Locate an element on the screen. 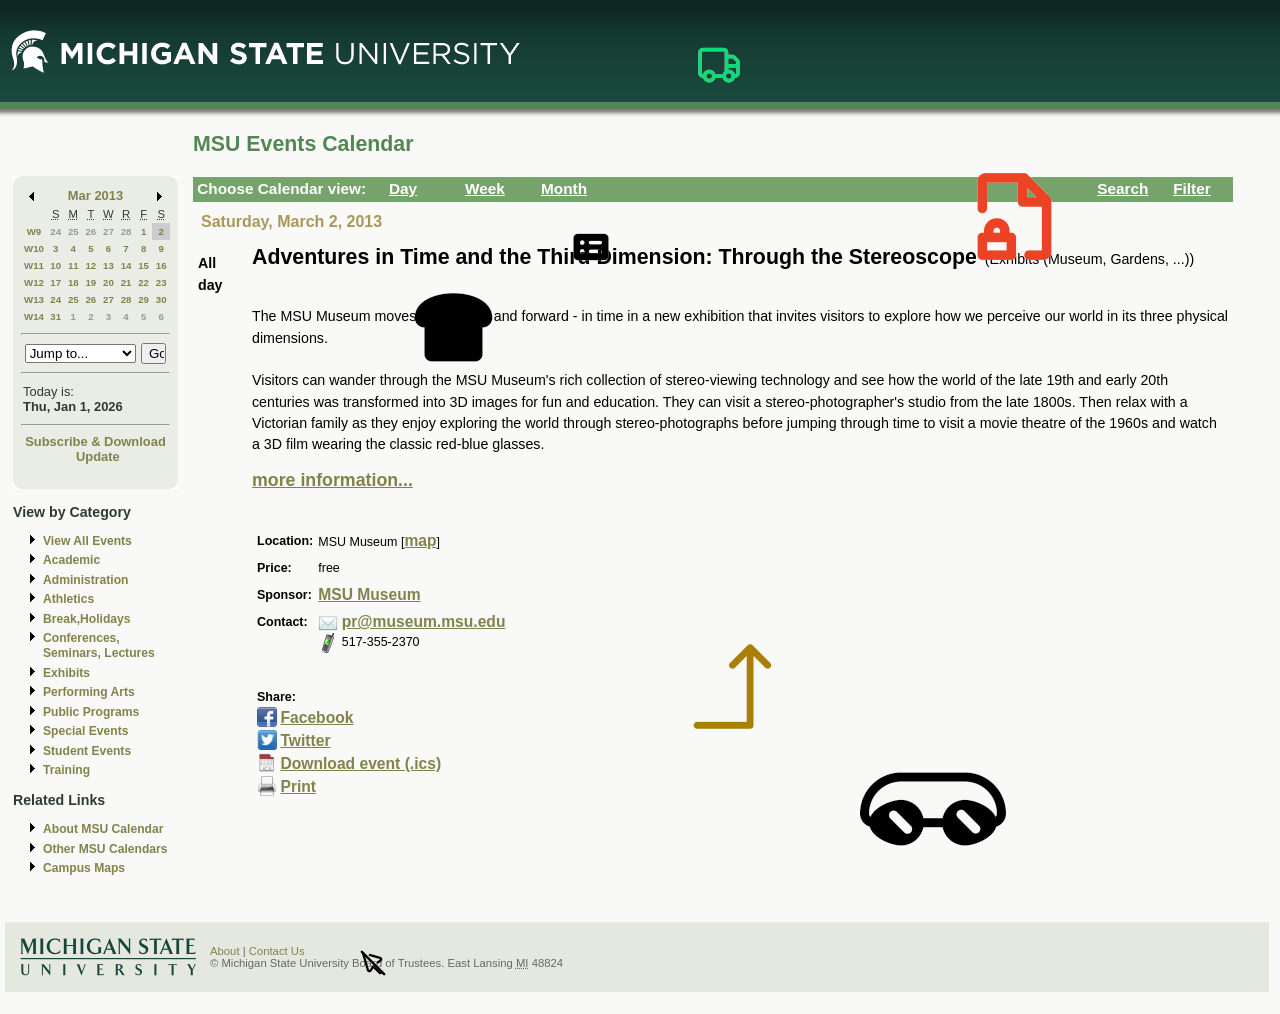 The width and height of the screenshot is (1280, 1014). access virtual reality or immersive mode is located at coordinates (933, 809).